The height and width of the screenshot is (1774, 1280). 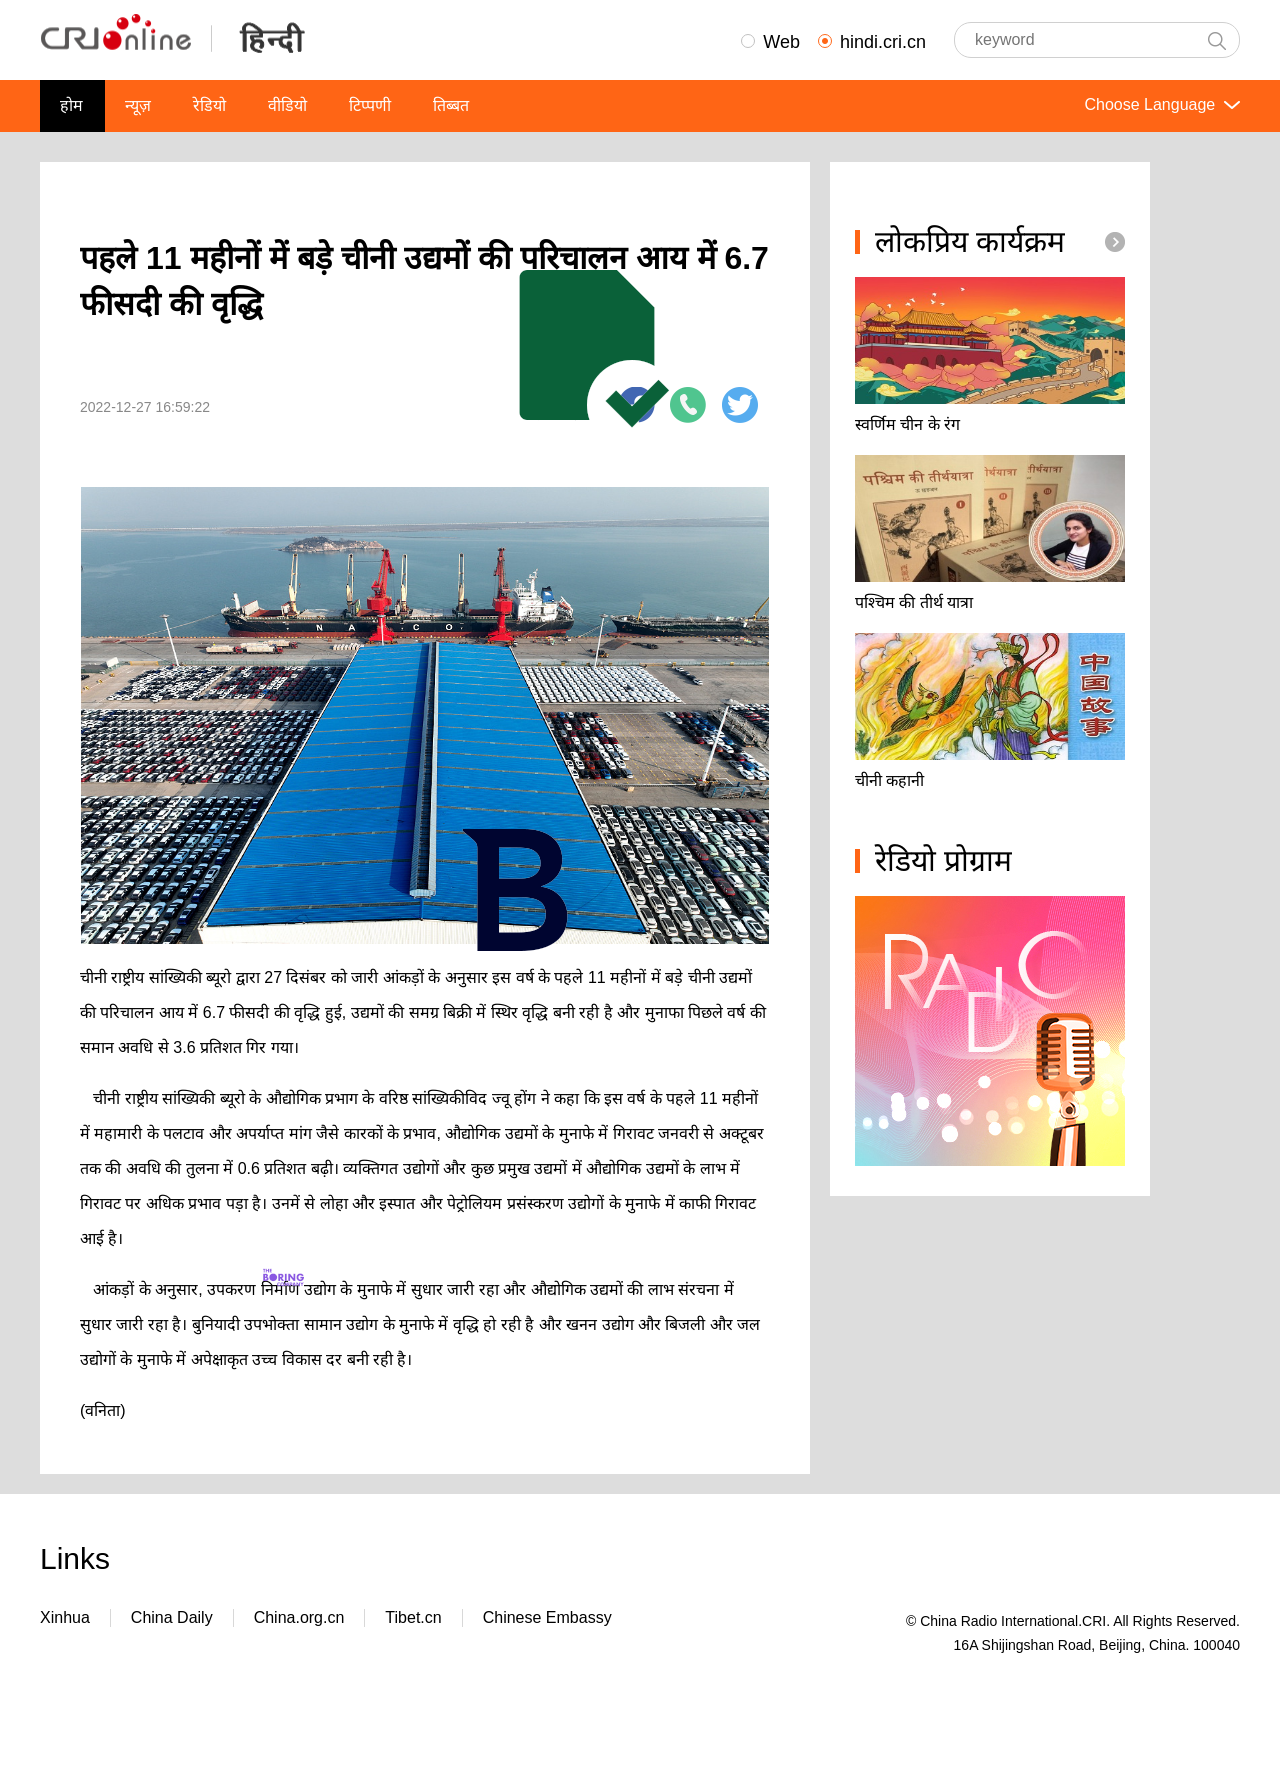 I want to click on the boring company logo, so click(x=283, y=1277).